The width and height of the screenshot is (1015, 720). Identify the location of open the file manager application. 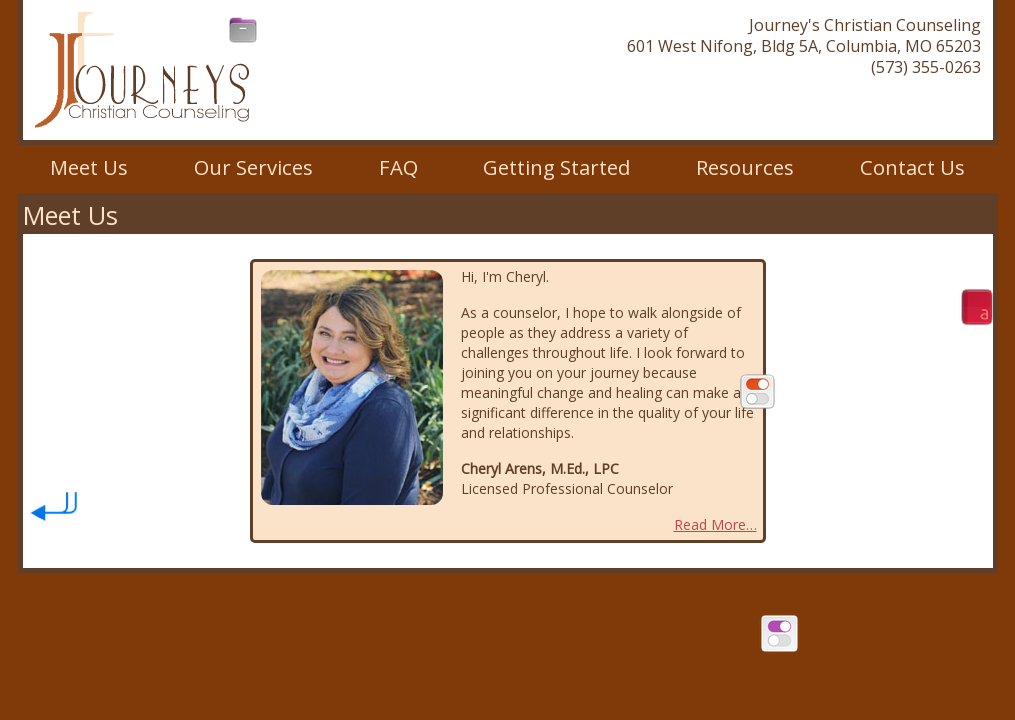
(243, 30).